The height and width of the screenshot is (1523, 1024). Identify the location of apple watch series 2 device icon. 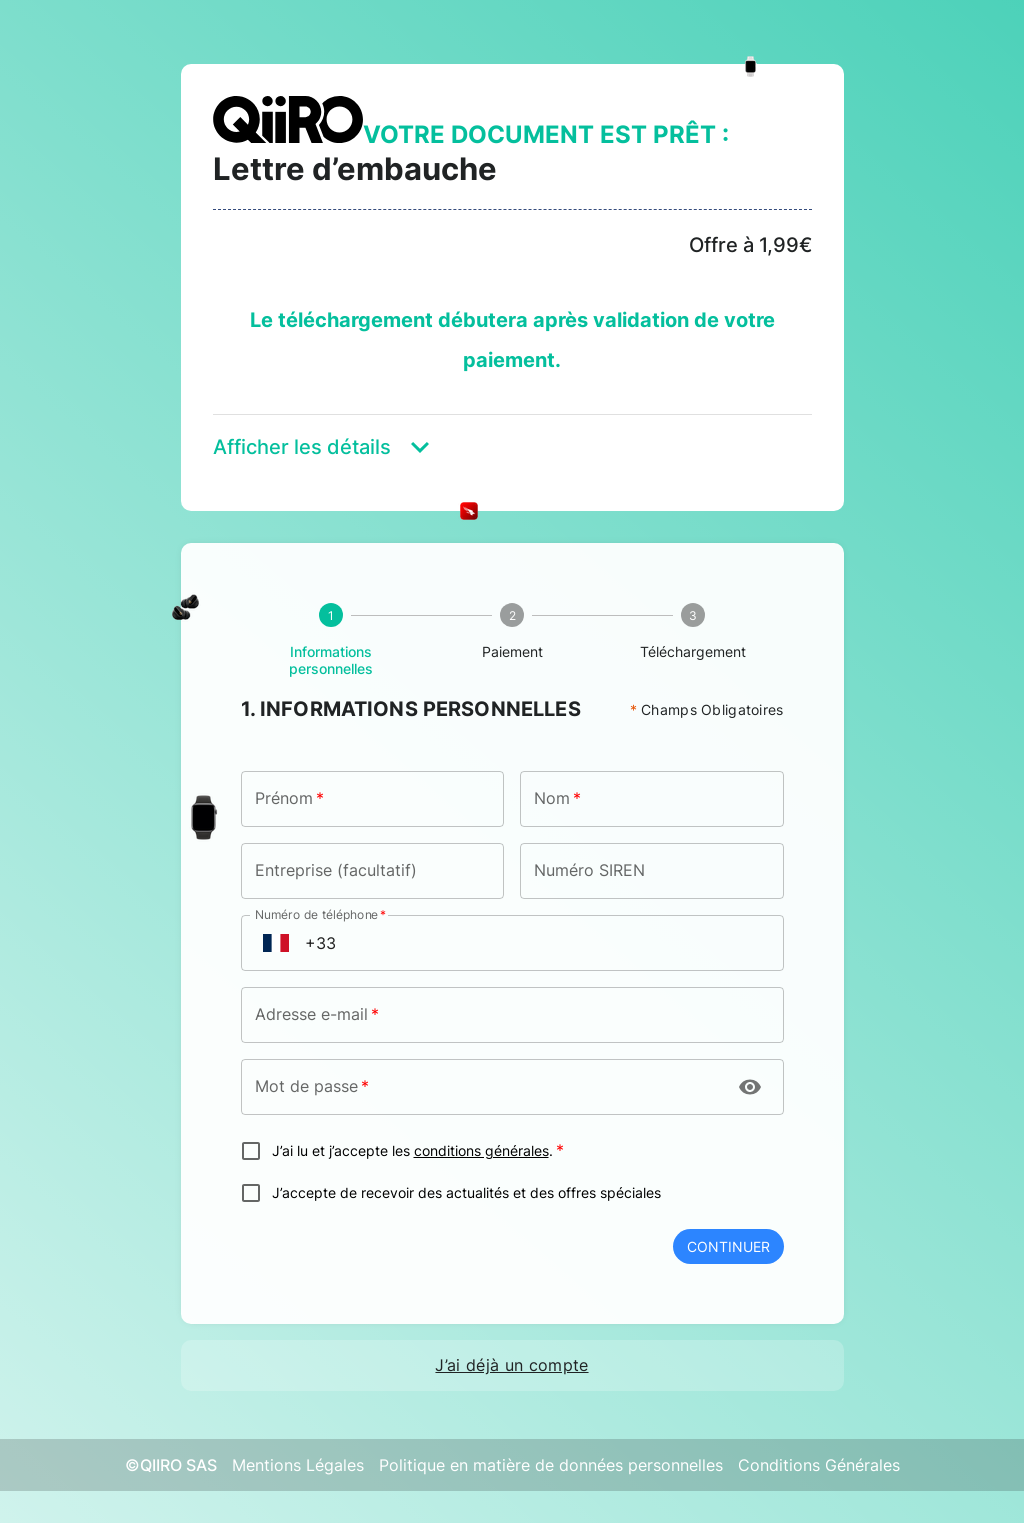
(750, 66).